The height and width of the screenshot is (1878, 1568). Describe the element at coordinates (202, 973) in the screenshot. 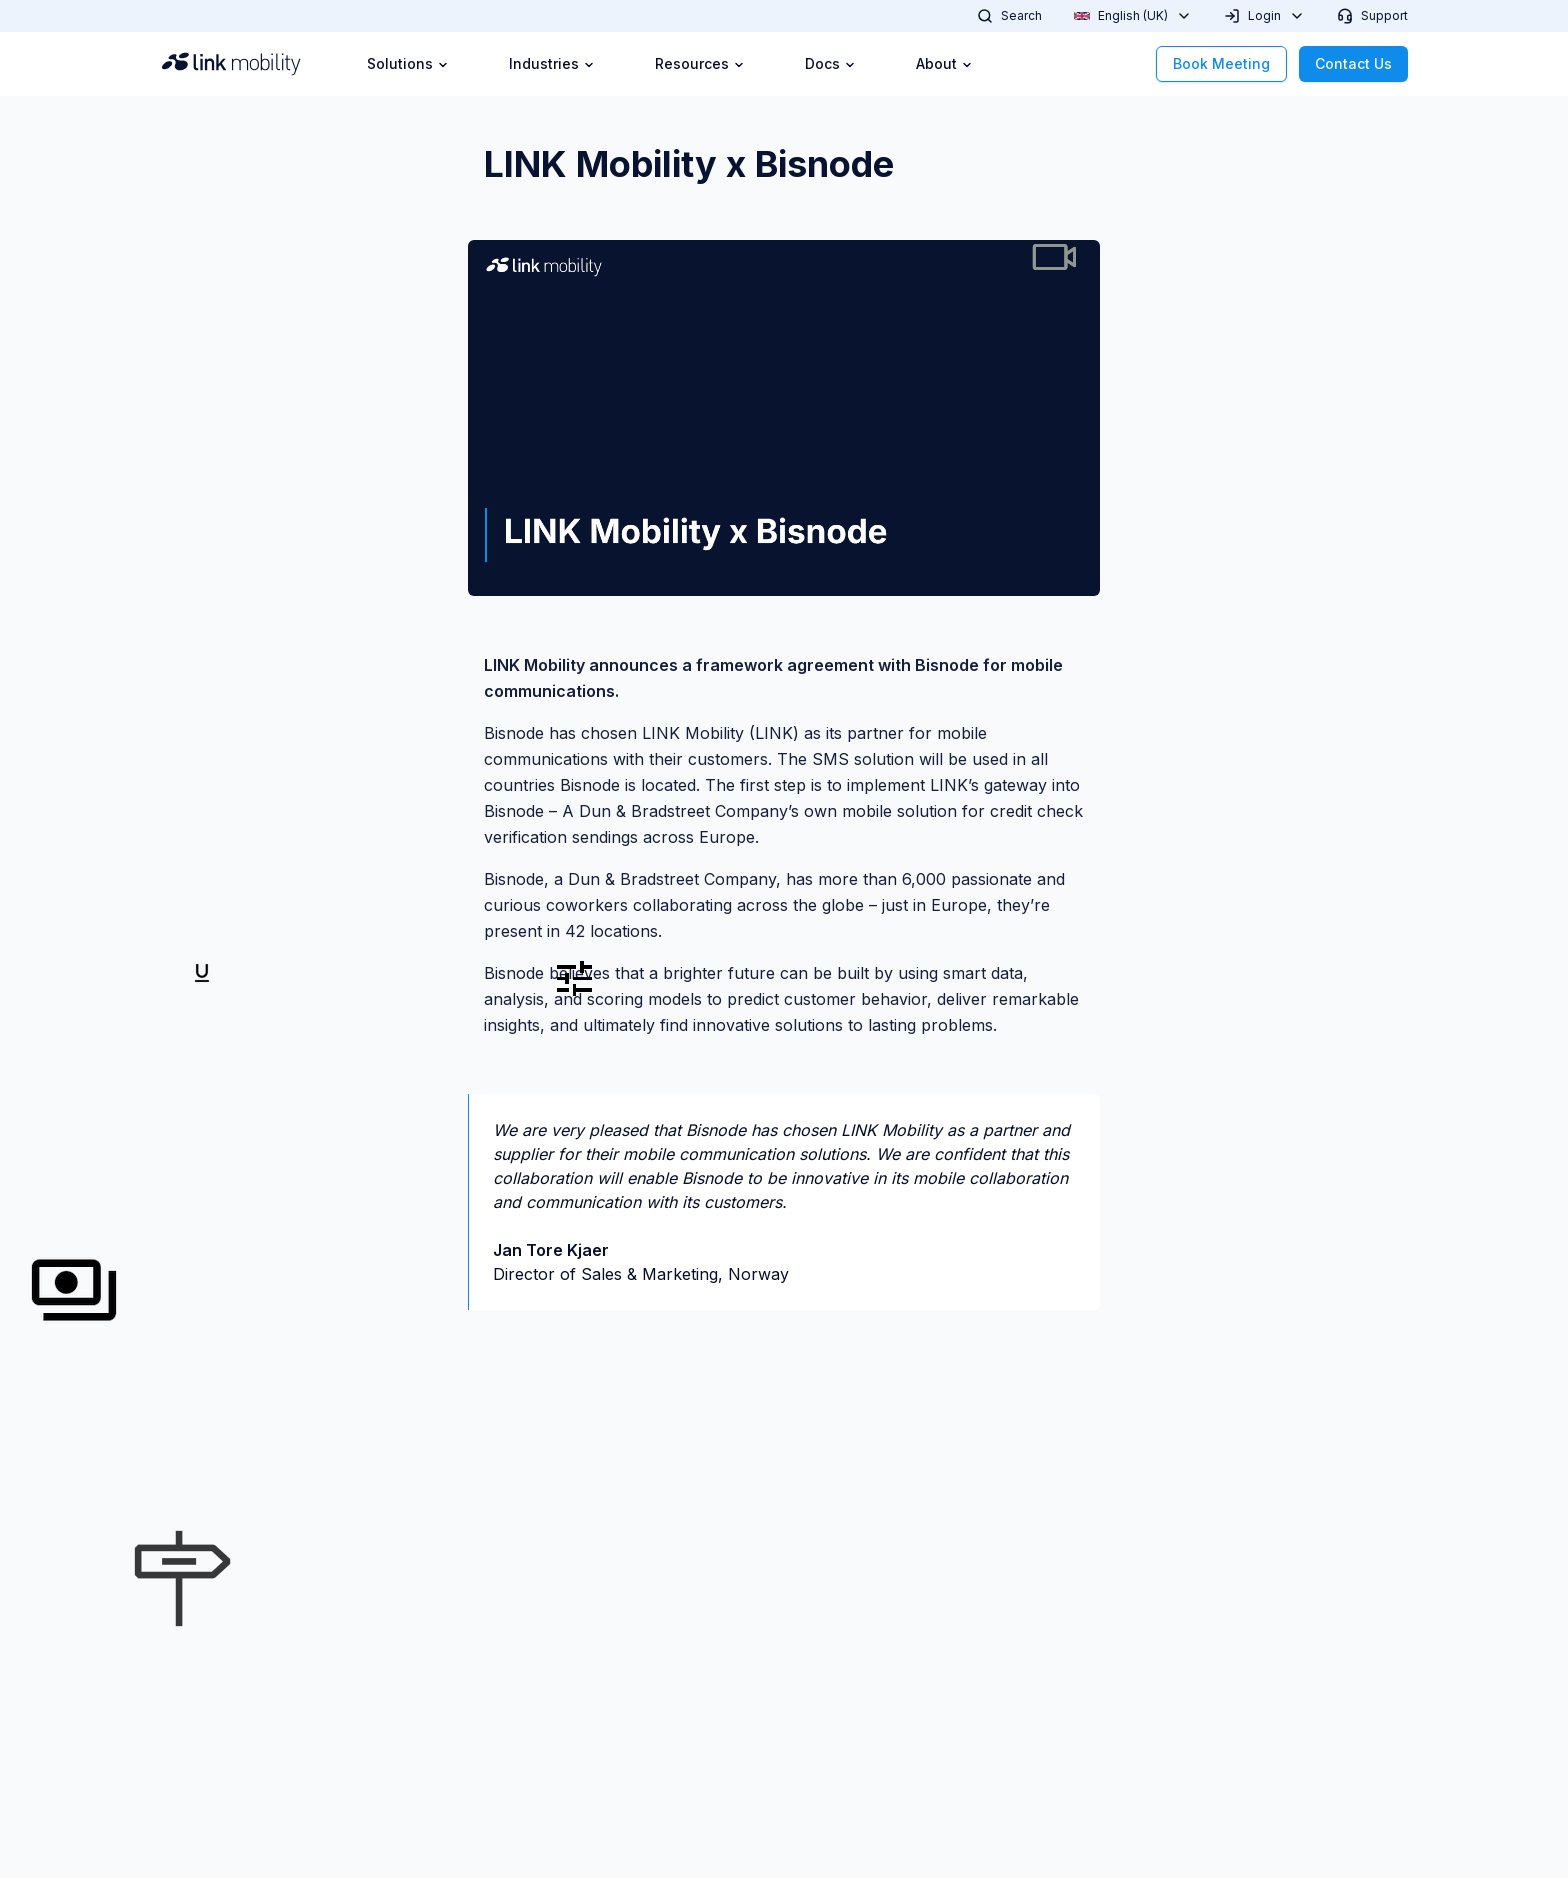

I see `apply underline formatting to selected text` at that location.